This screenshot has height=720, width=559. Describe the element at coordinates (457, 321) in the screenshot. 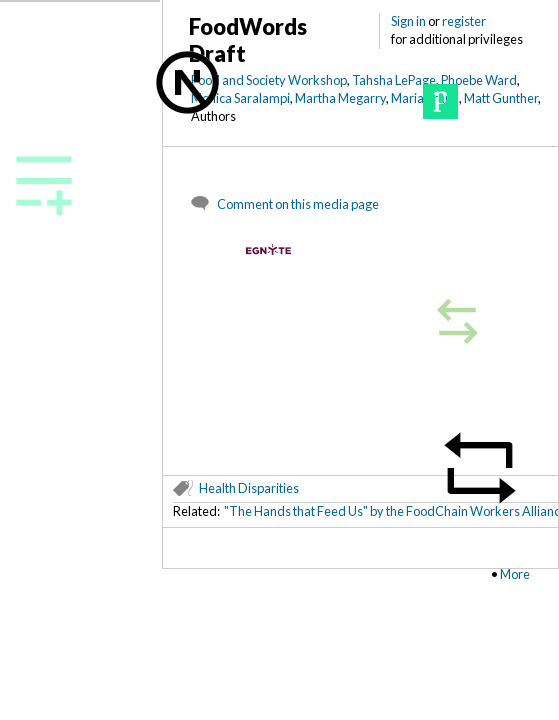

I see `swap or exchange items` at that location.